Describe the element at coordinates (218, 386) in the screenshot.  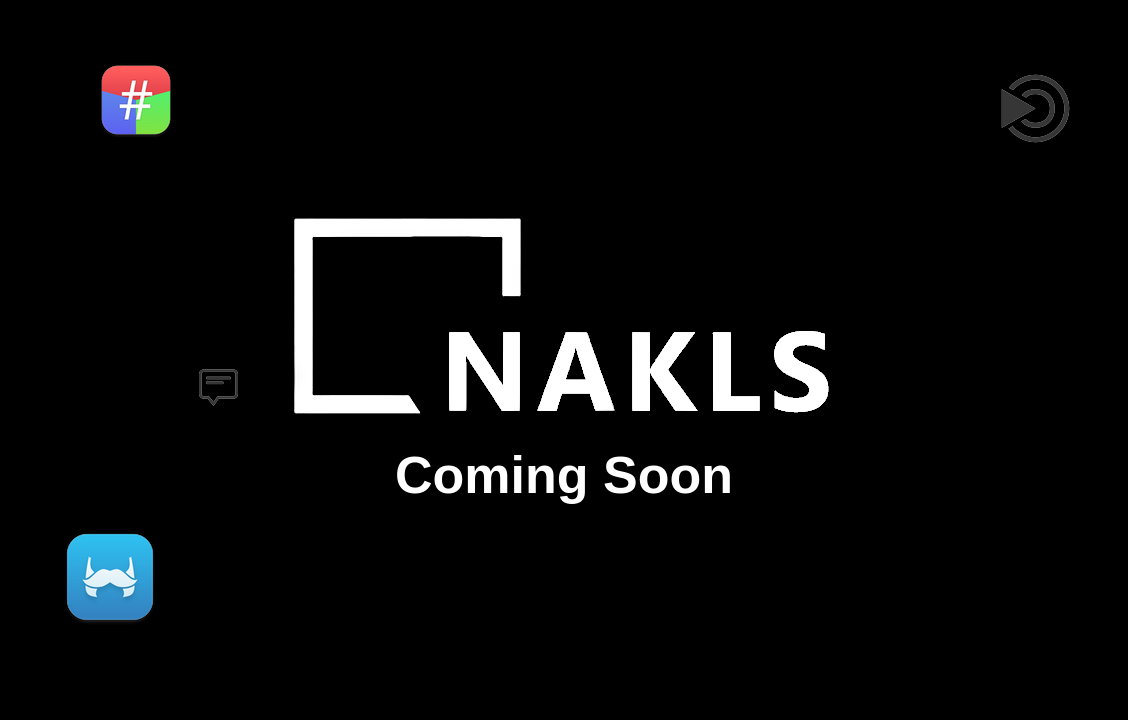
I see `open the messaging app` at that location.